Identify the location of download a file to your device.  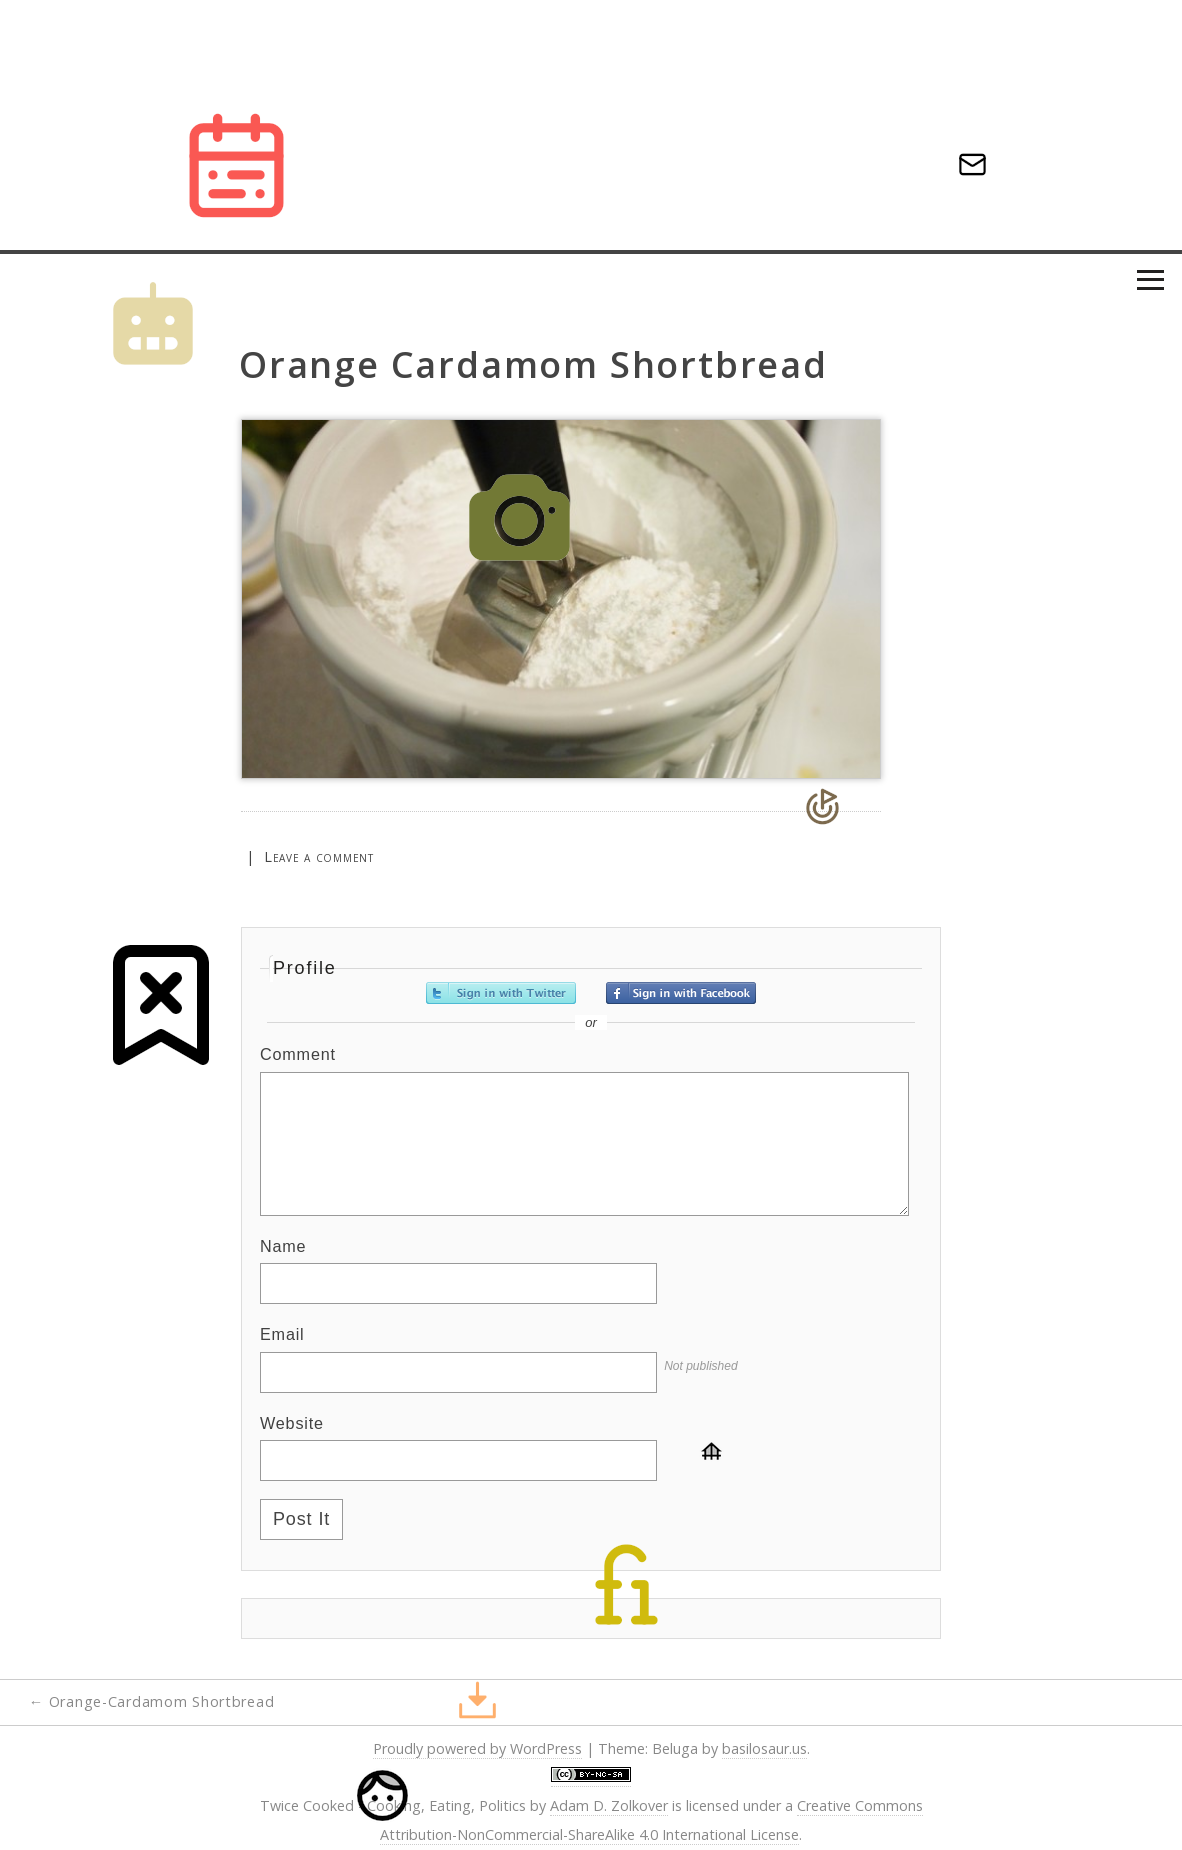
(477, 1701).